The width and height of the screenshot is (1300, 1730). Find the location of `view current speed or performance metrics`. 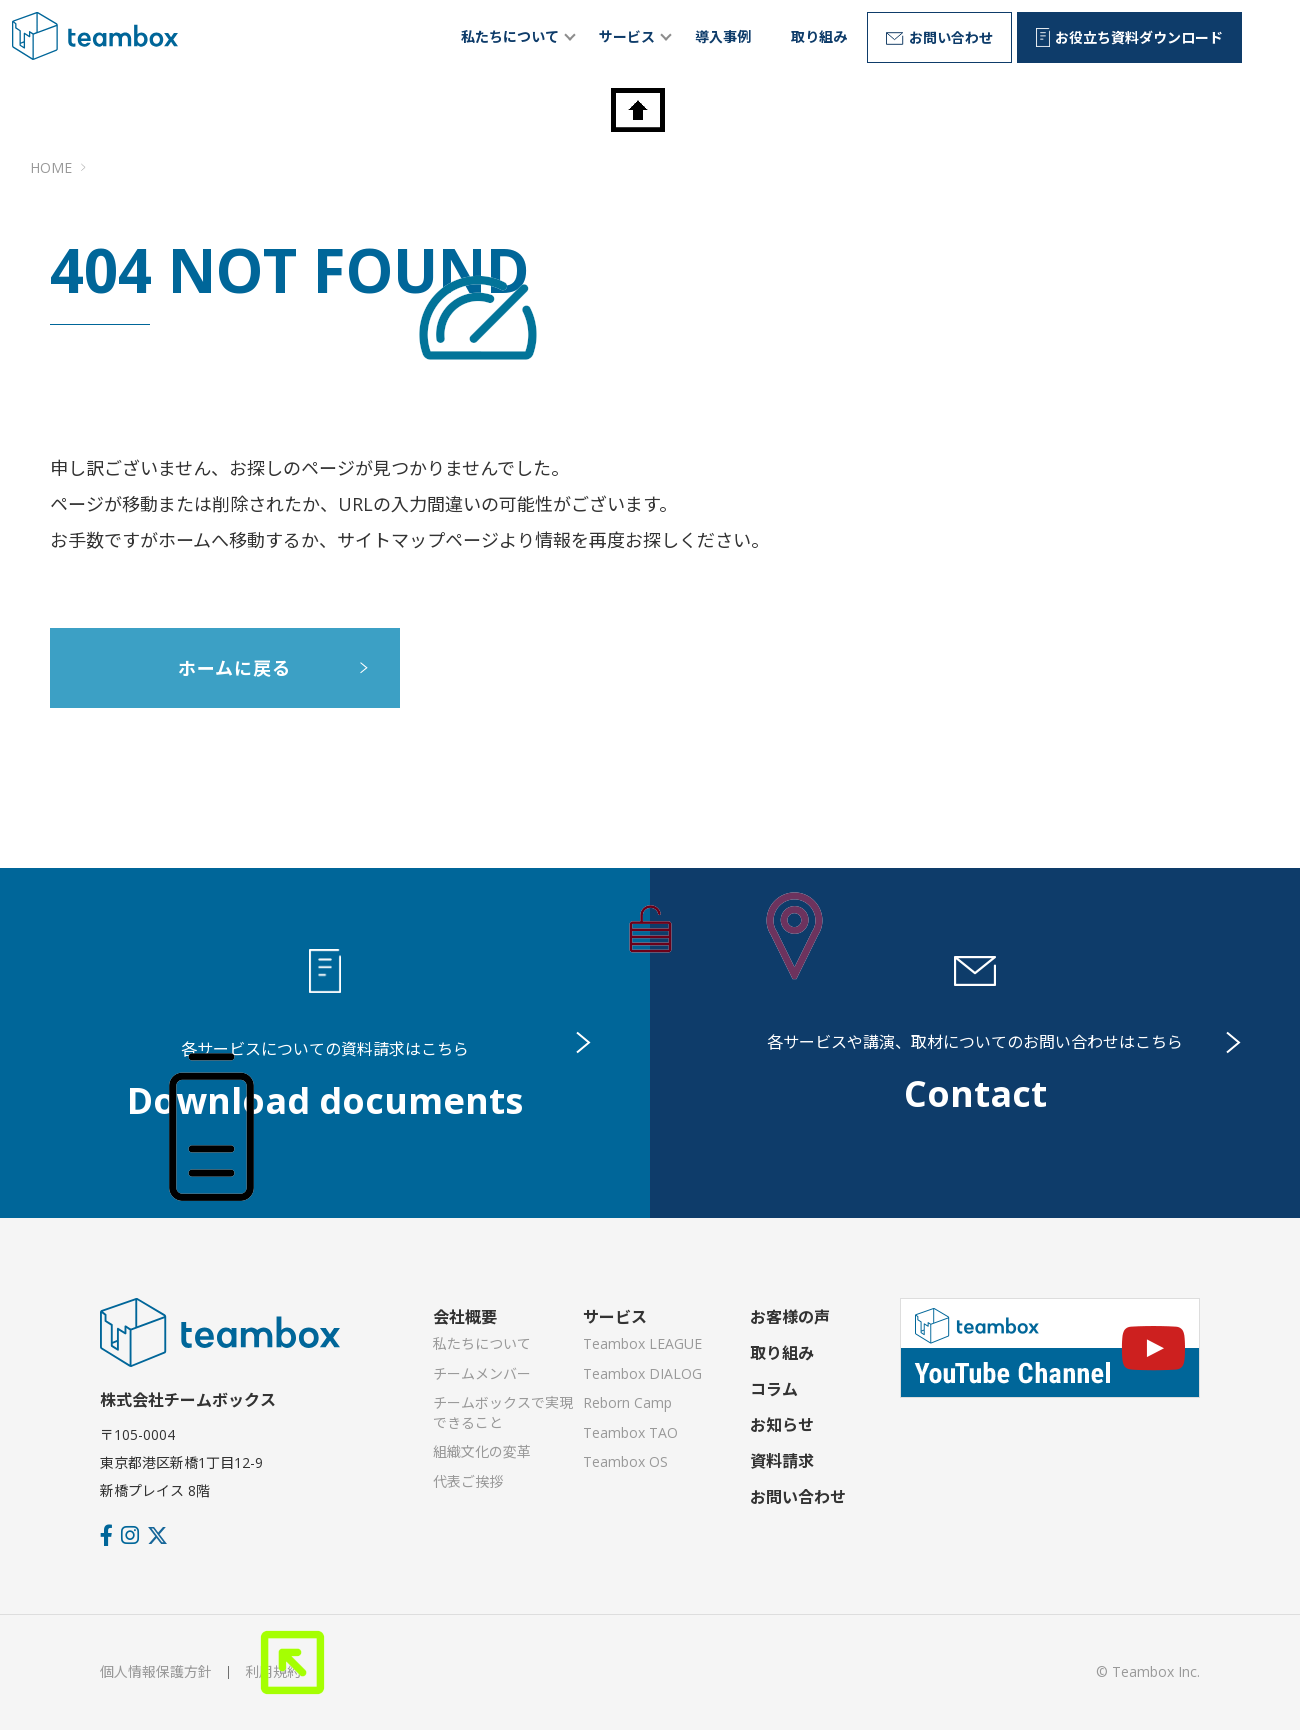

view current speed or performance metrics is located at coordinates (478, 322).